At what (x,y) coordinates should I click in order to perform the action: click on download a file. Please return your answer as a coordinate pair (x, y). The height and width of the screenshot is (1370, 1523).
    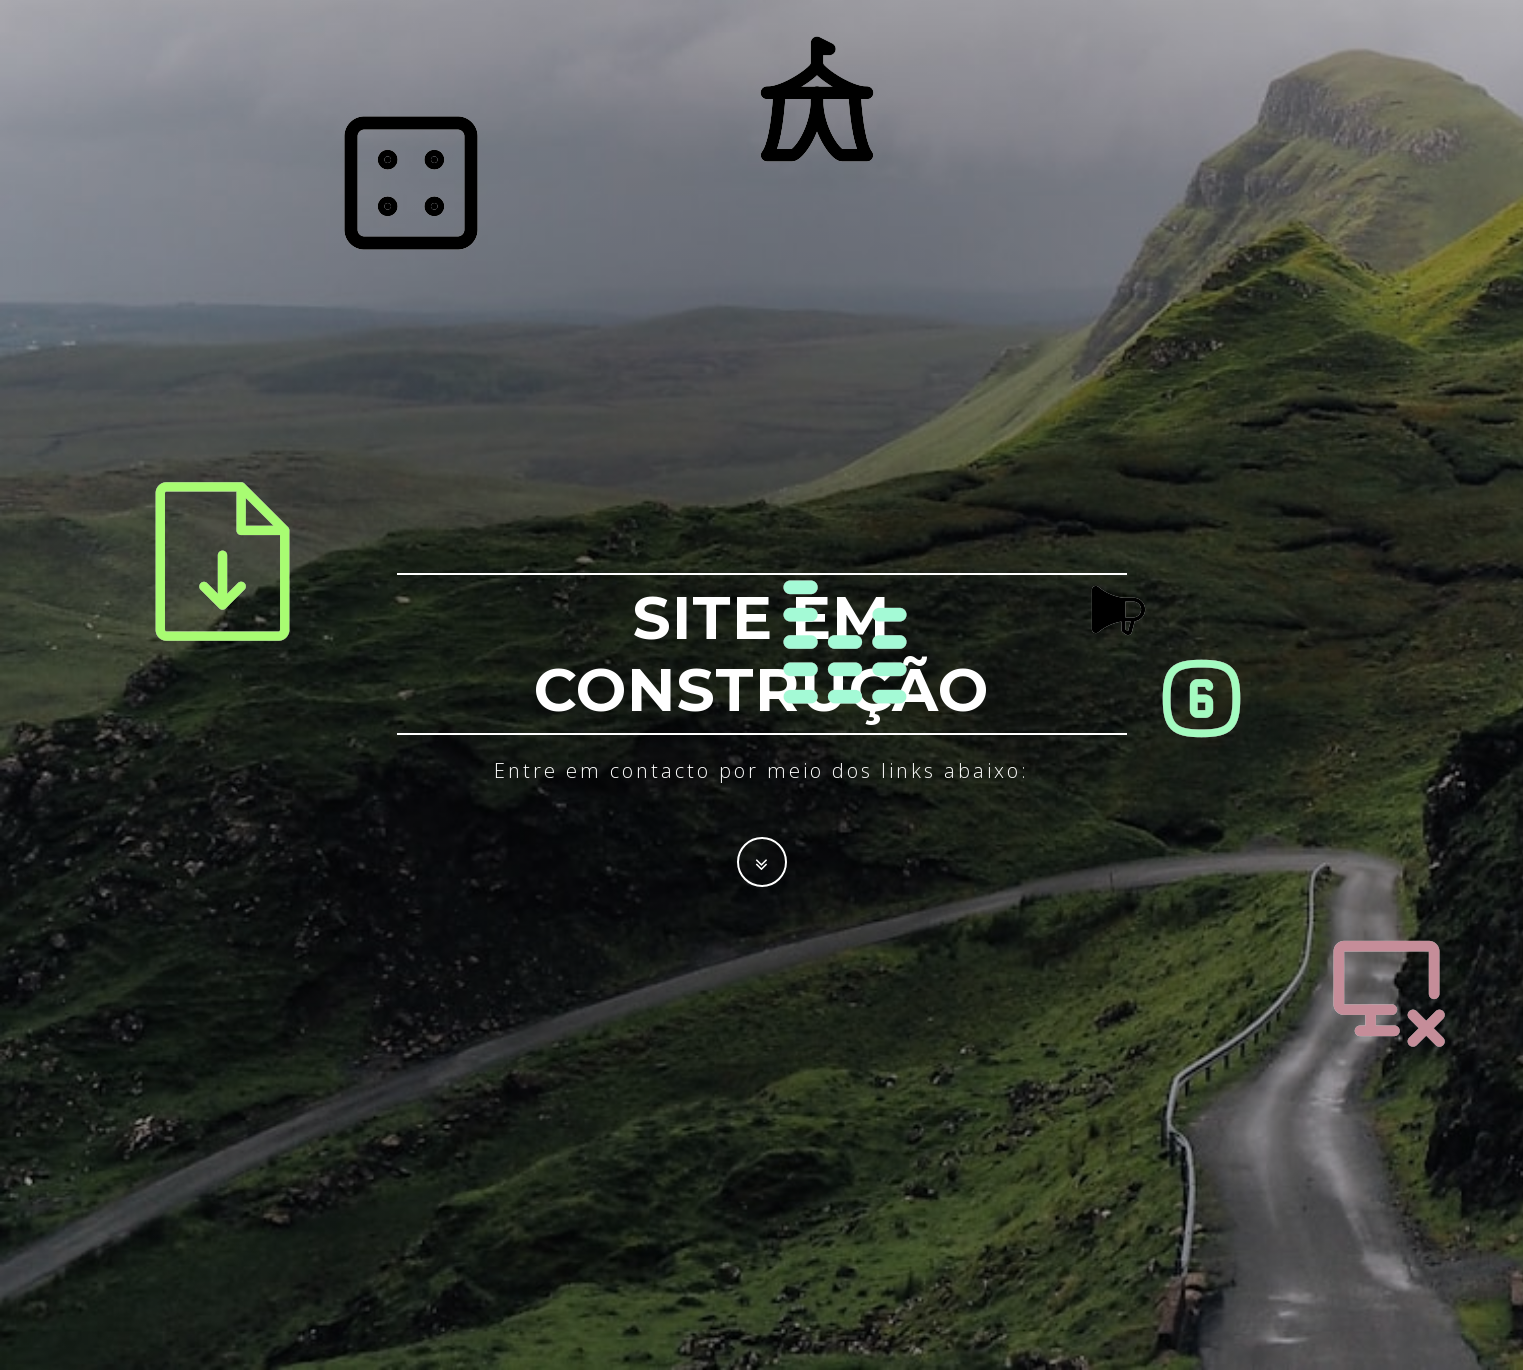
    Looking at the image, I should click on (222, 561).